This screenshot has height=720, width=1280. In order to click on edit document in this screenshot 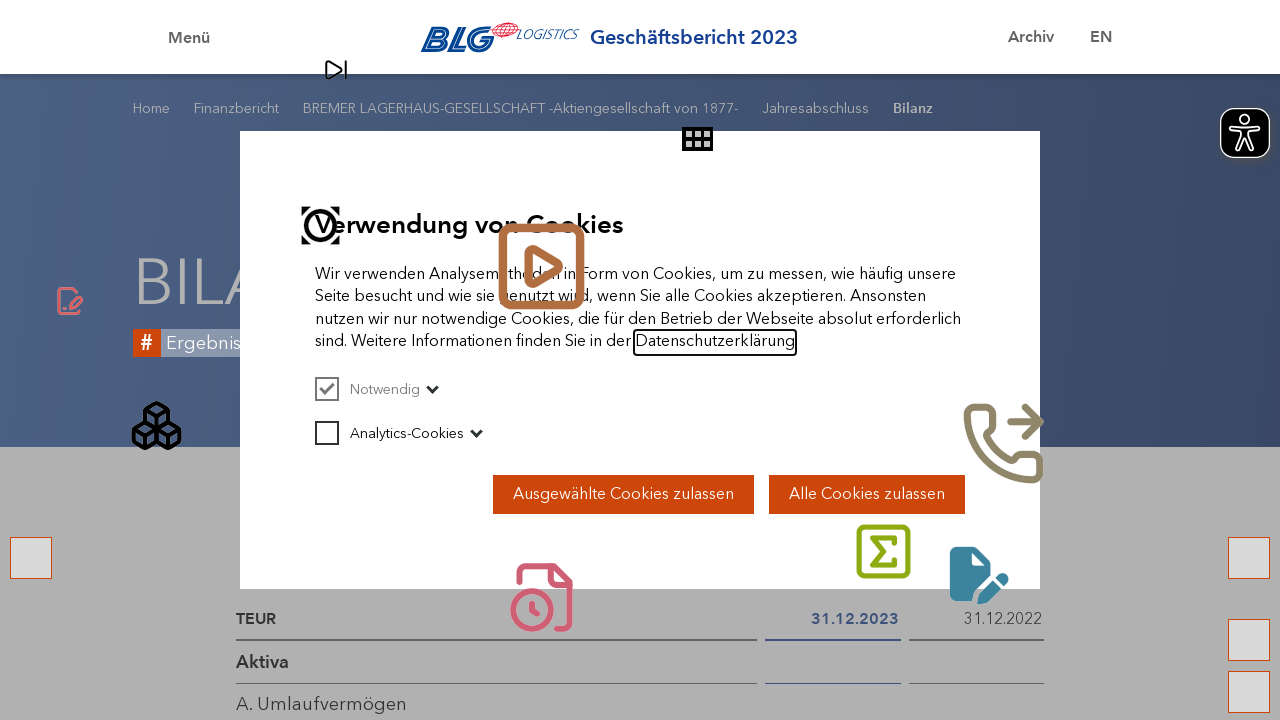, I will do `click(69, 301)`.